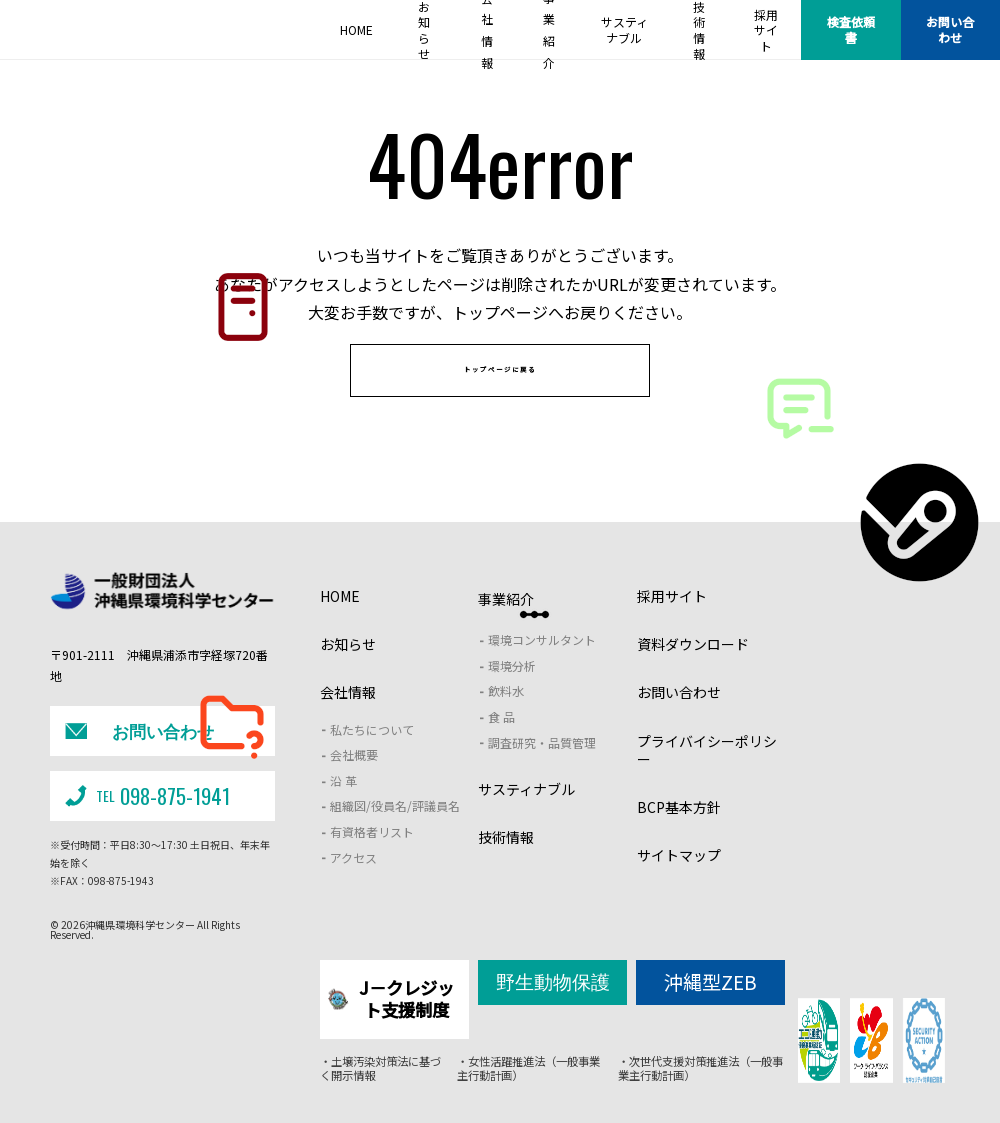  I want to click on adjust values on a linear scale or slider, so click(534, 614).